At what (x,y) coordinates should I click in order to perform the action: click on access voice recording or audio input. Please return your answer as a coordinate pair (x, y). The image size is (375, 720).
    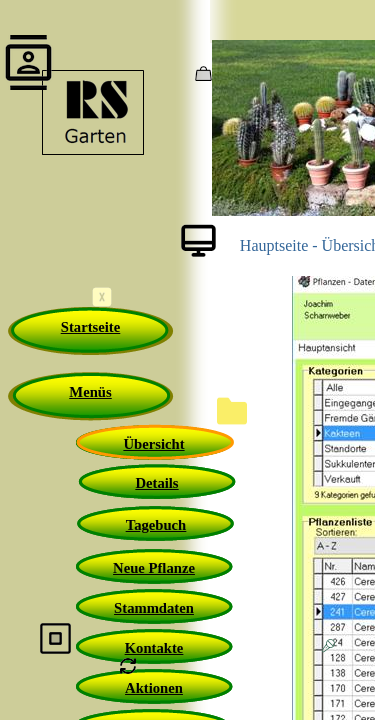
    Looking at the image, I should click on (328, 646).